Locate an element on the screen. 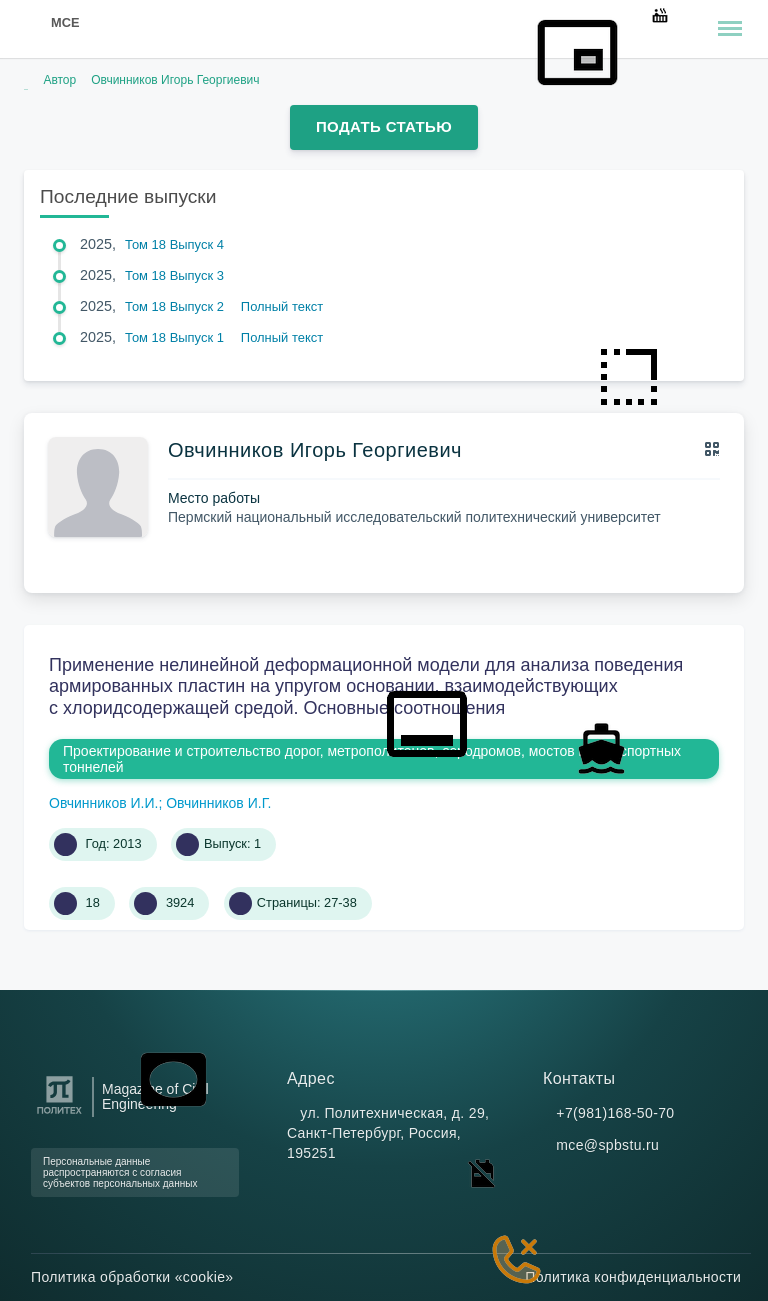 The height and width of the screenshot is (1301, 768). no backpacks allowed in this area is located at coordinates (482, 1173).